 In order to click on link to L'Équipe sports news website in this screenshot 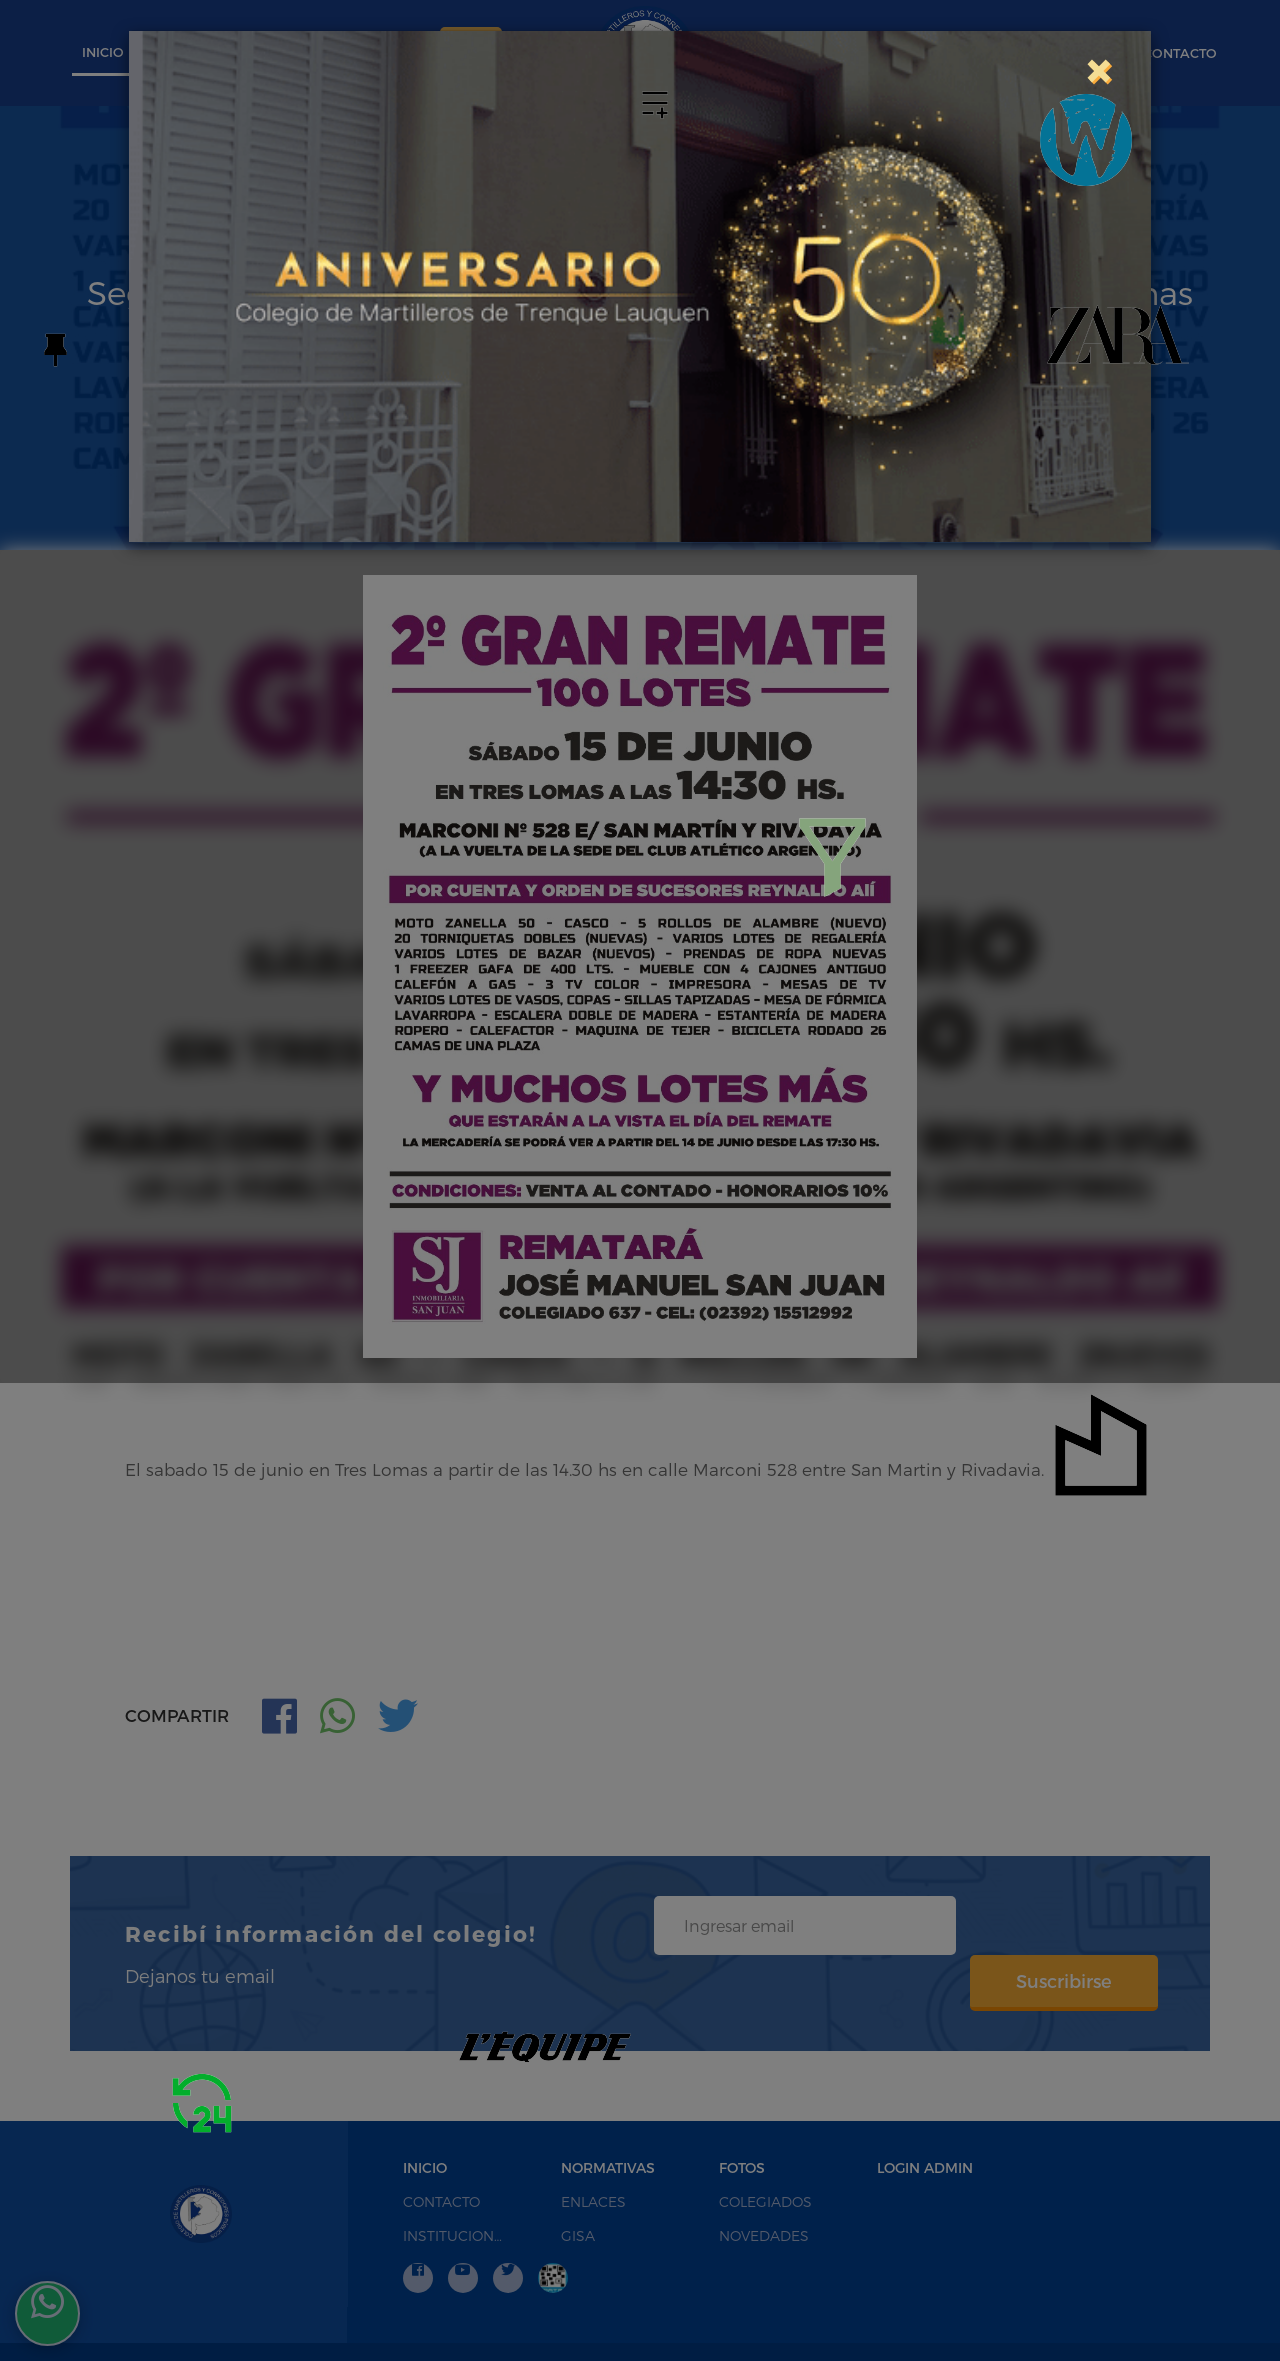, I will do `click(545, 2047)`.